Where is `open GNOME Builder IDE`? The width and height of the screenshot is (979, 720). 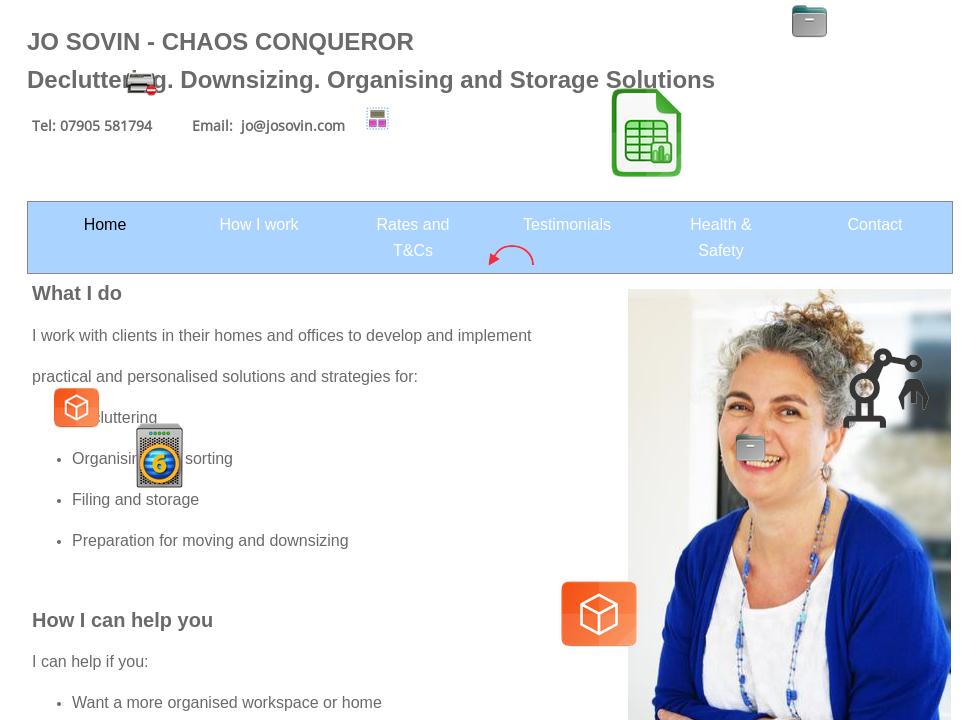 open GNOME Builder IDE is located at coordinates (886, 385).